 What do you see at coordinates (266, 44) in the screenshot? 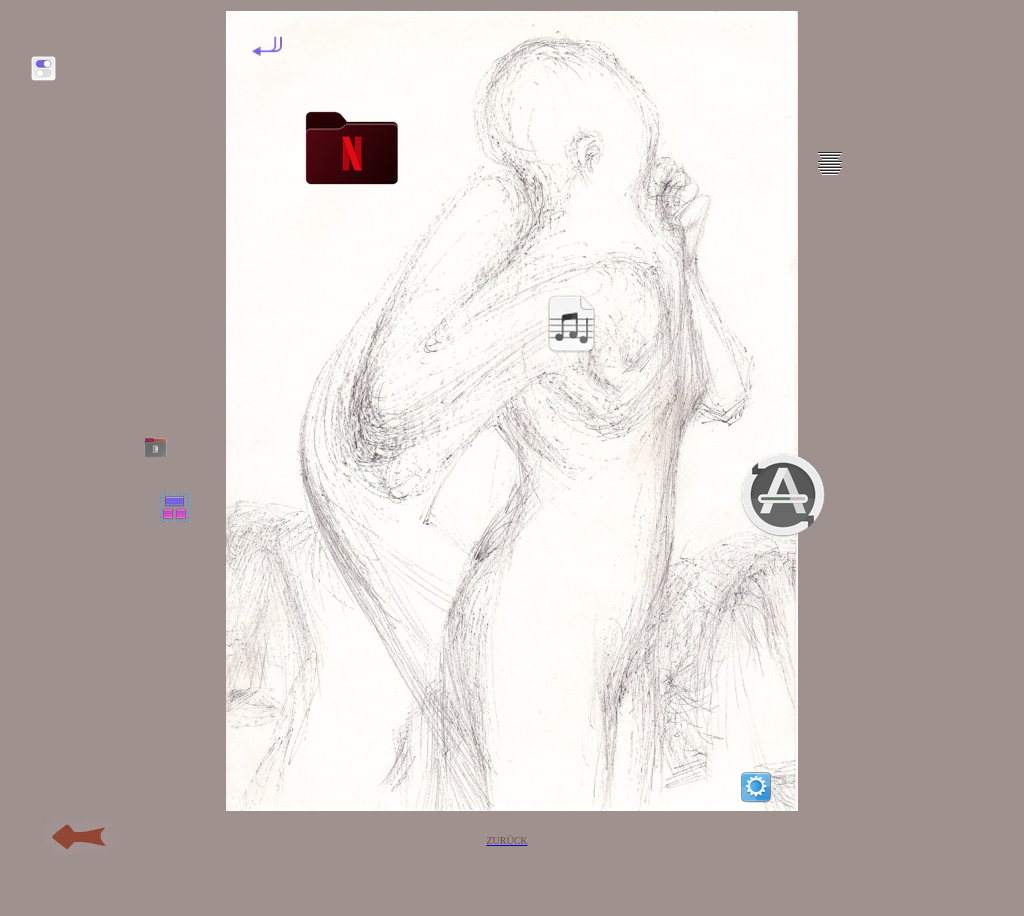
I see `reply to all recipients of an email` at bounding box center [266, 44].